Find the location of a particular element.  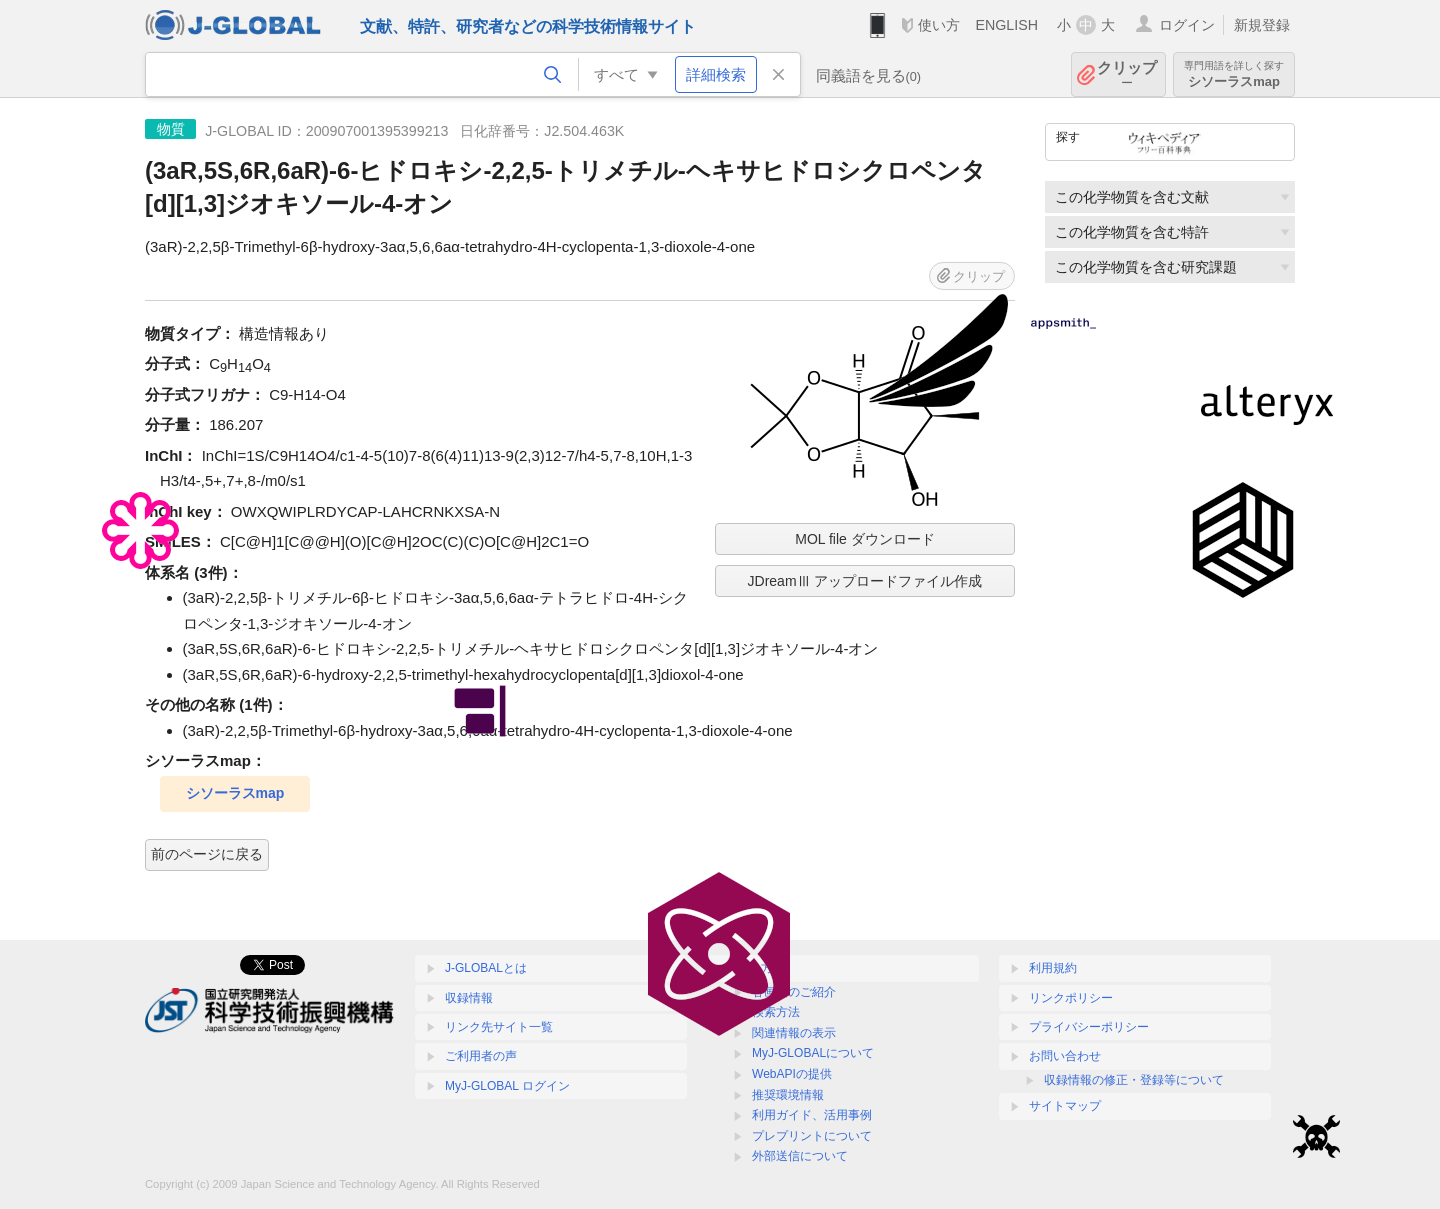

Ethiopian Airlines logo is located at coordinates (938, 350).